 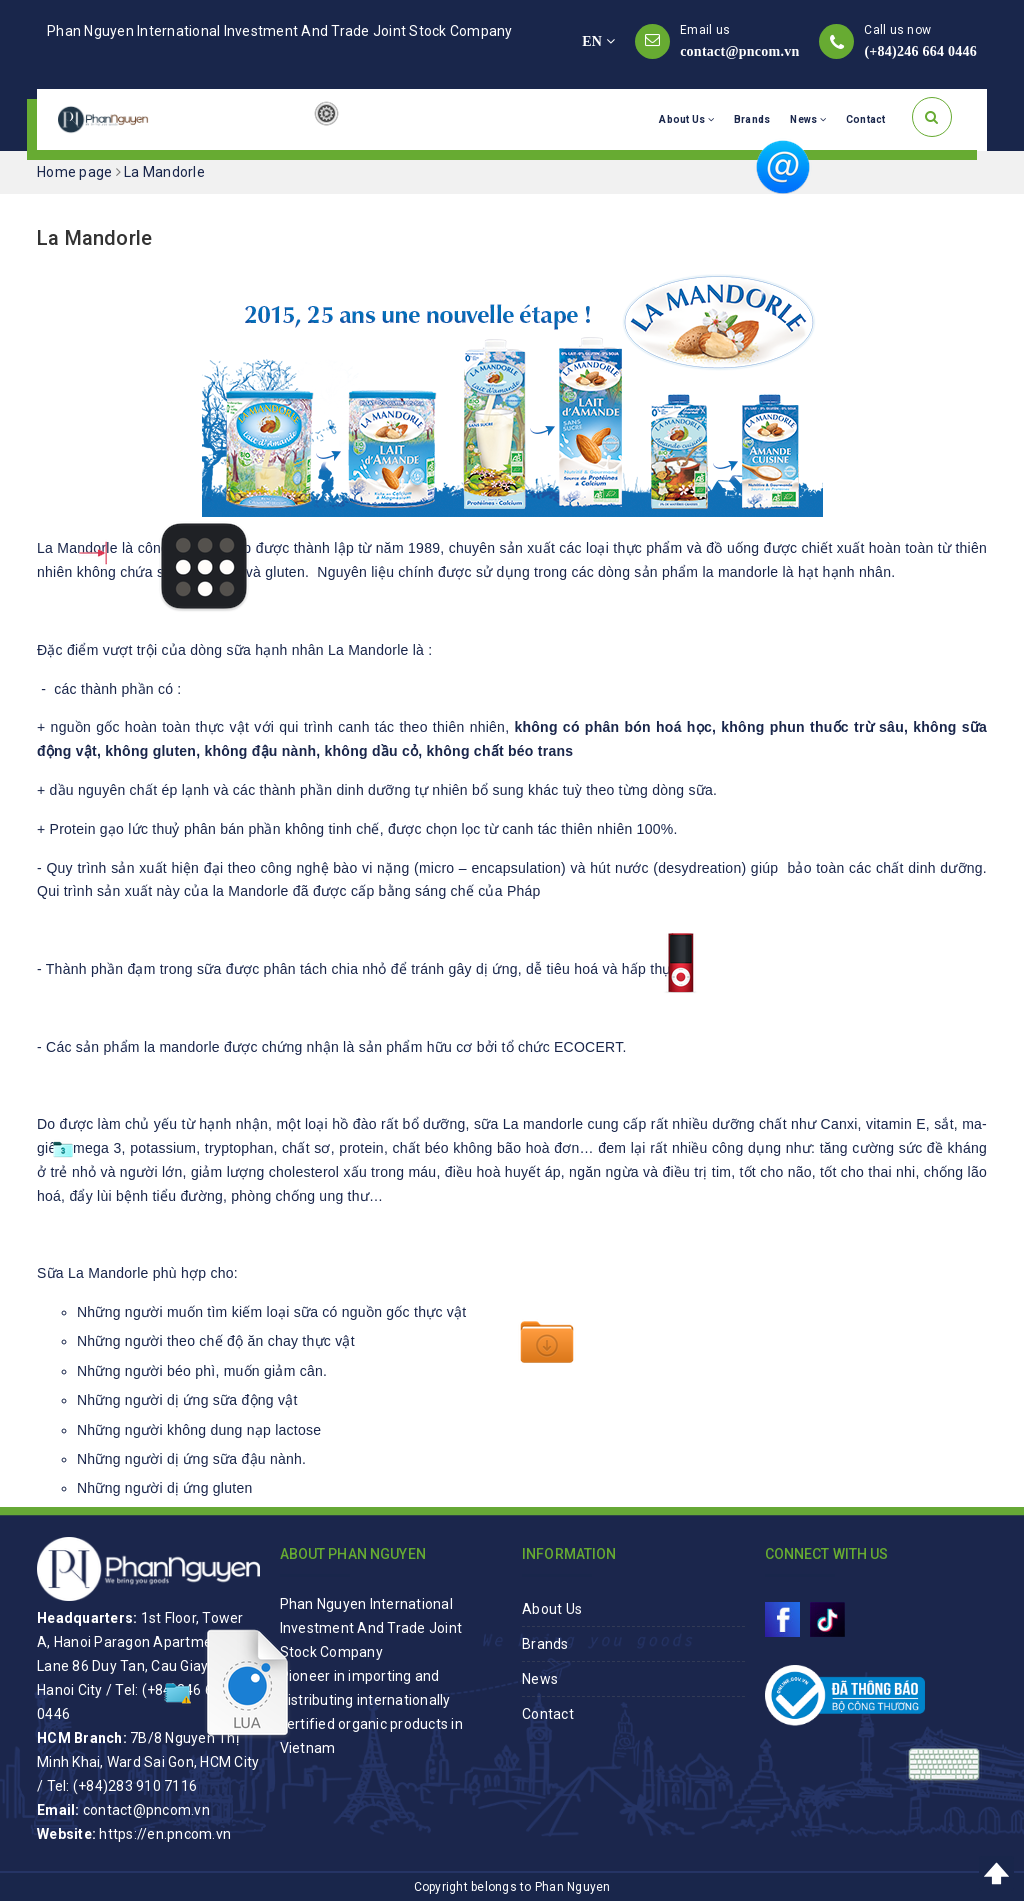 What do you see at coordinates (326, 113) in the screenshot?
I see `view file properties and settings` at bounding box center [326, 113].